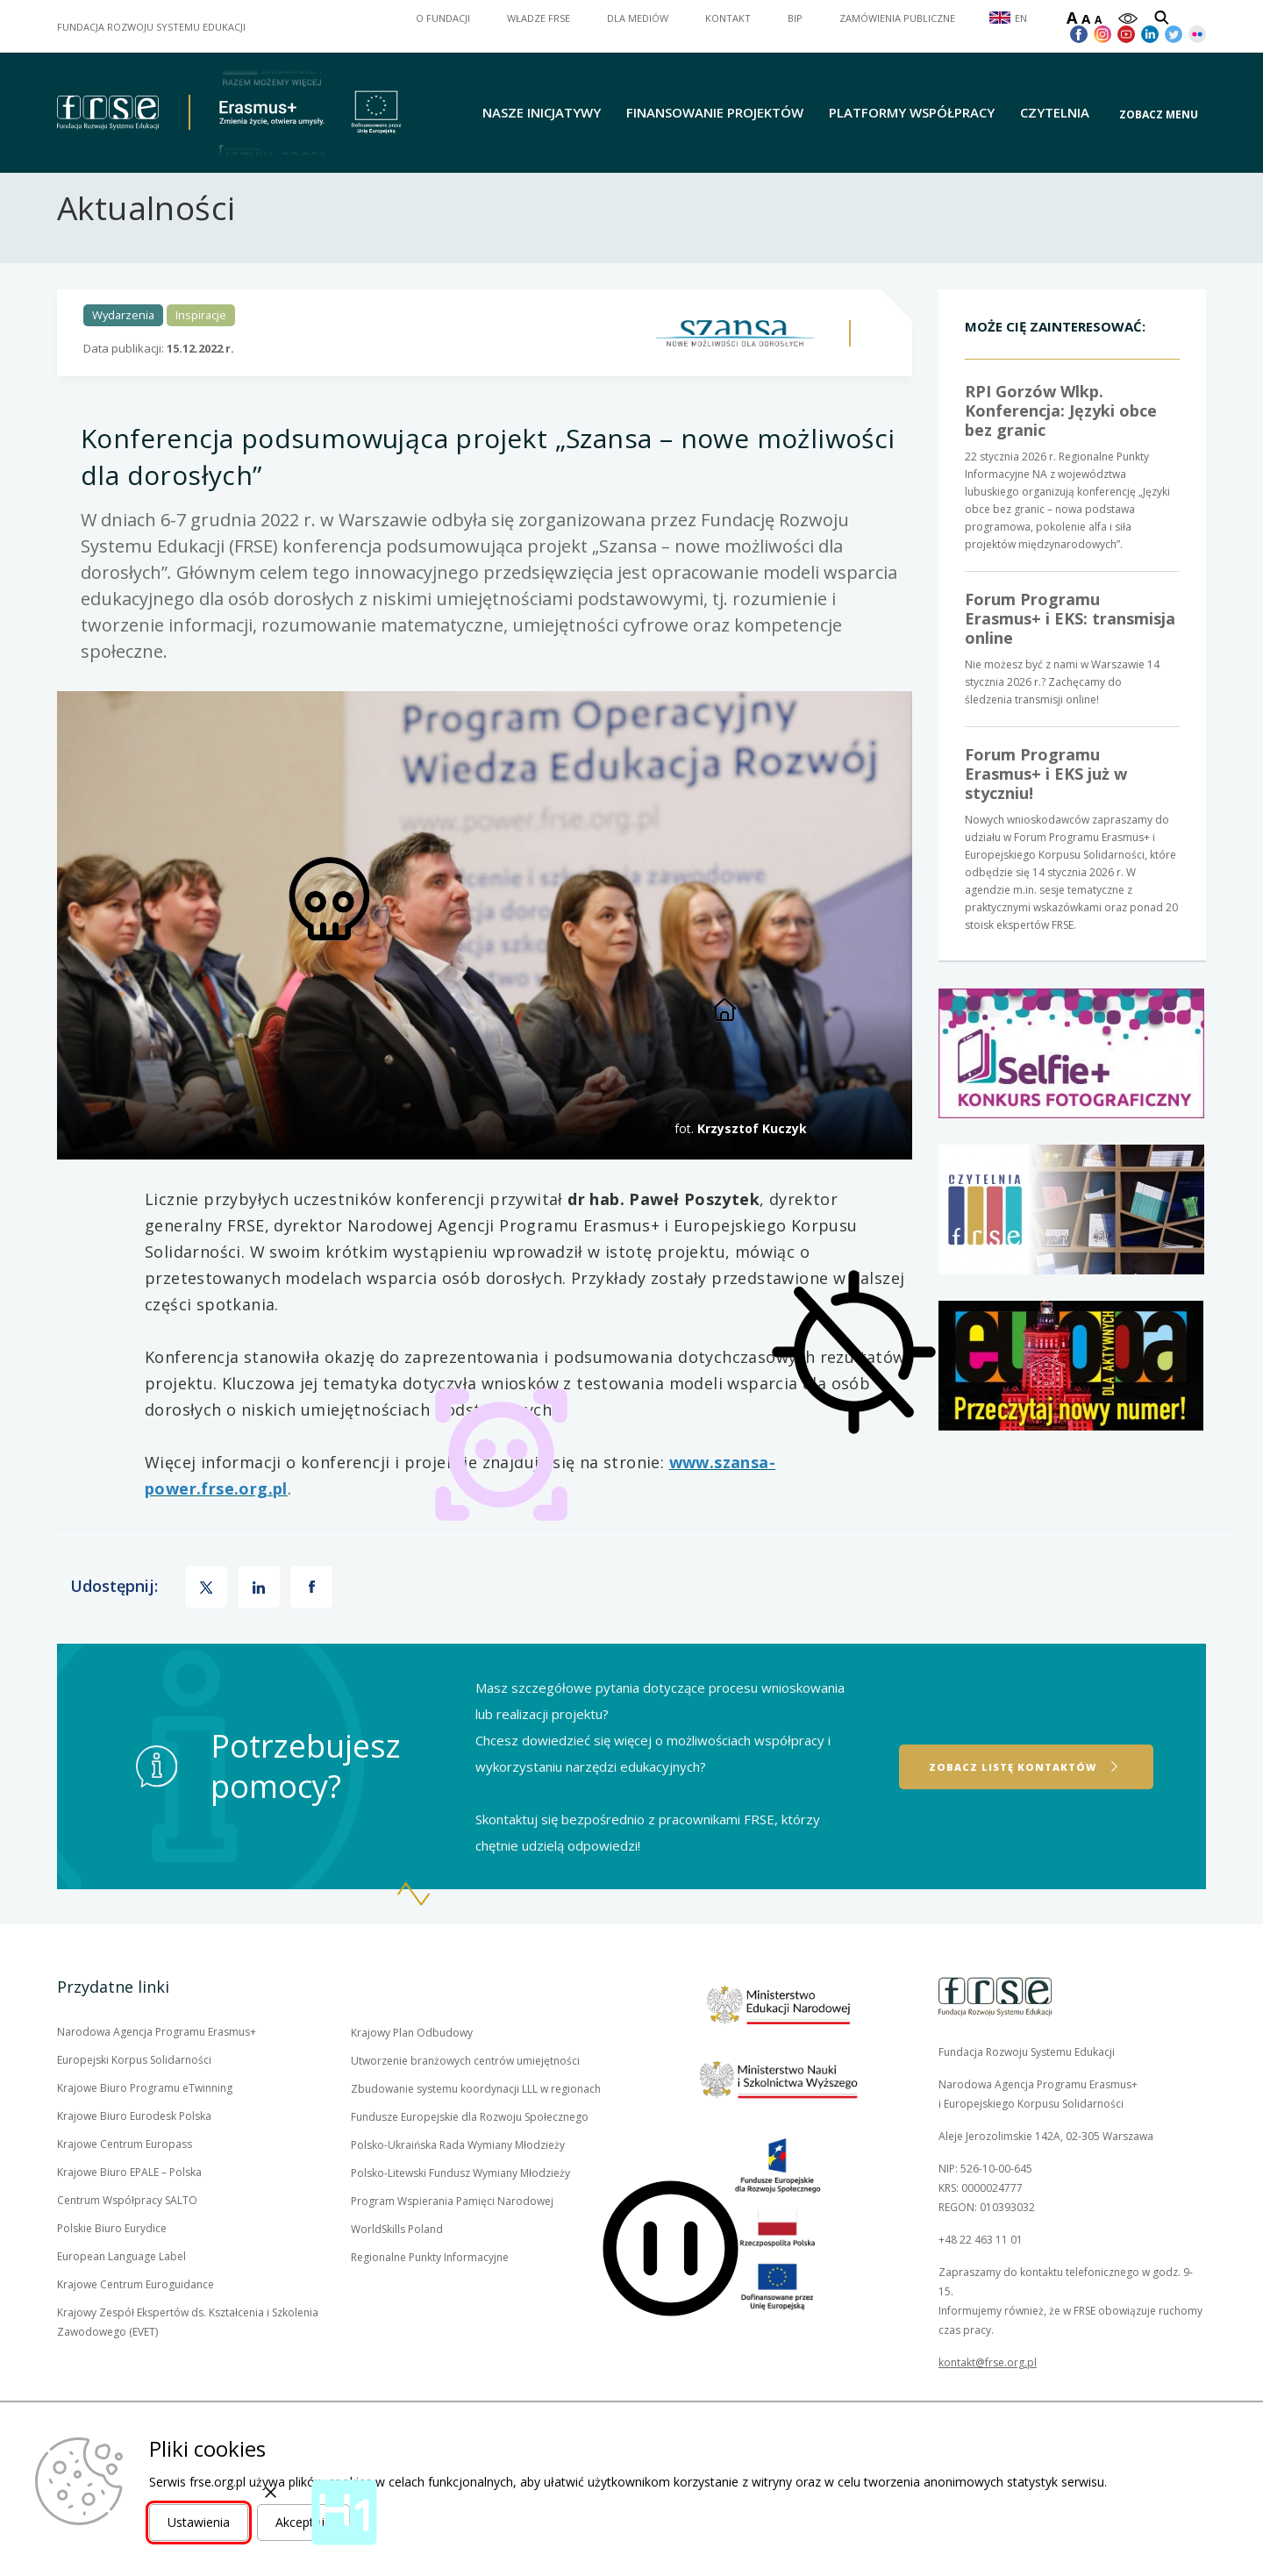 The height and width of the screenshot is (2576, 1263). What do you see at coordinates (329, 900) in the screenshot?
I see `indicates danger or fatal error` at bounding box center [329, 900].